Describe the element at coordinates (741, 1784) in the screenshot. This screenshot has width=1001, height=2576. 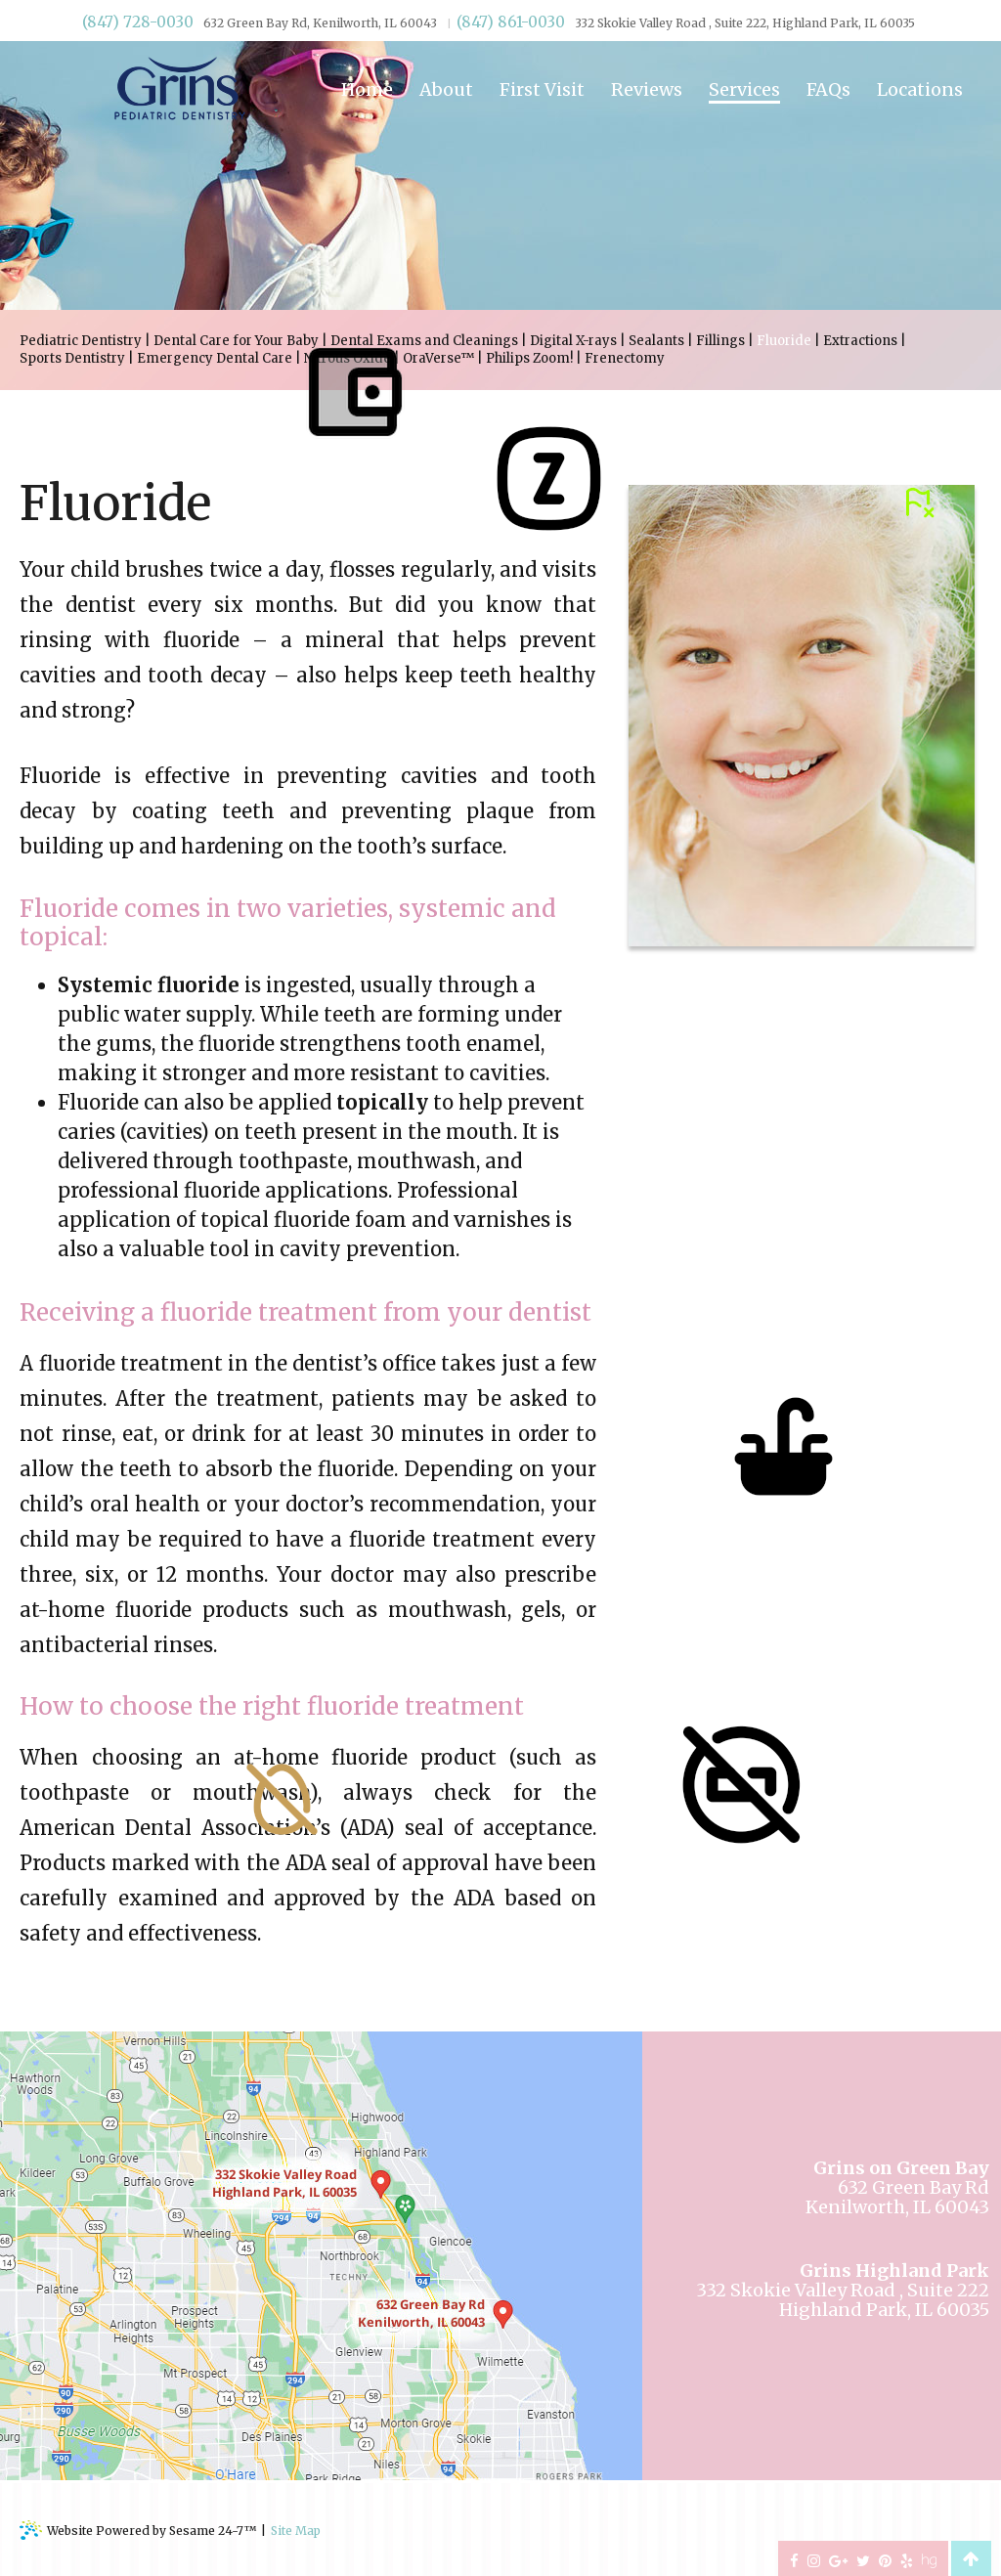
I see `disable picture-in-picture mode` at that location.